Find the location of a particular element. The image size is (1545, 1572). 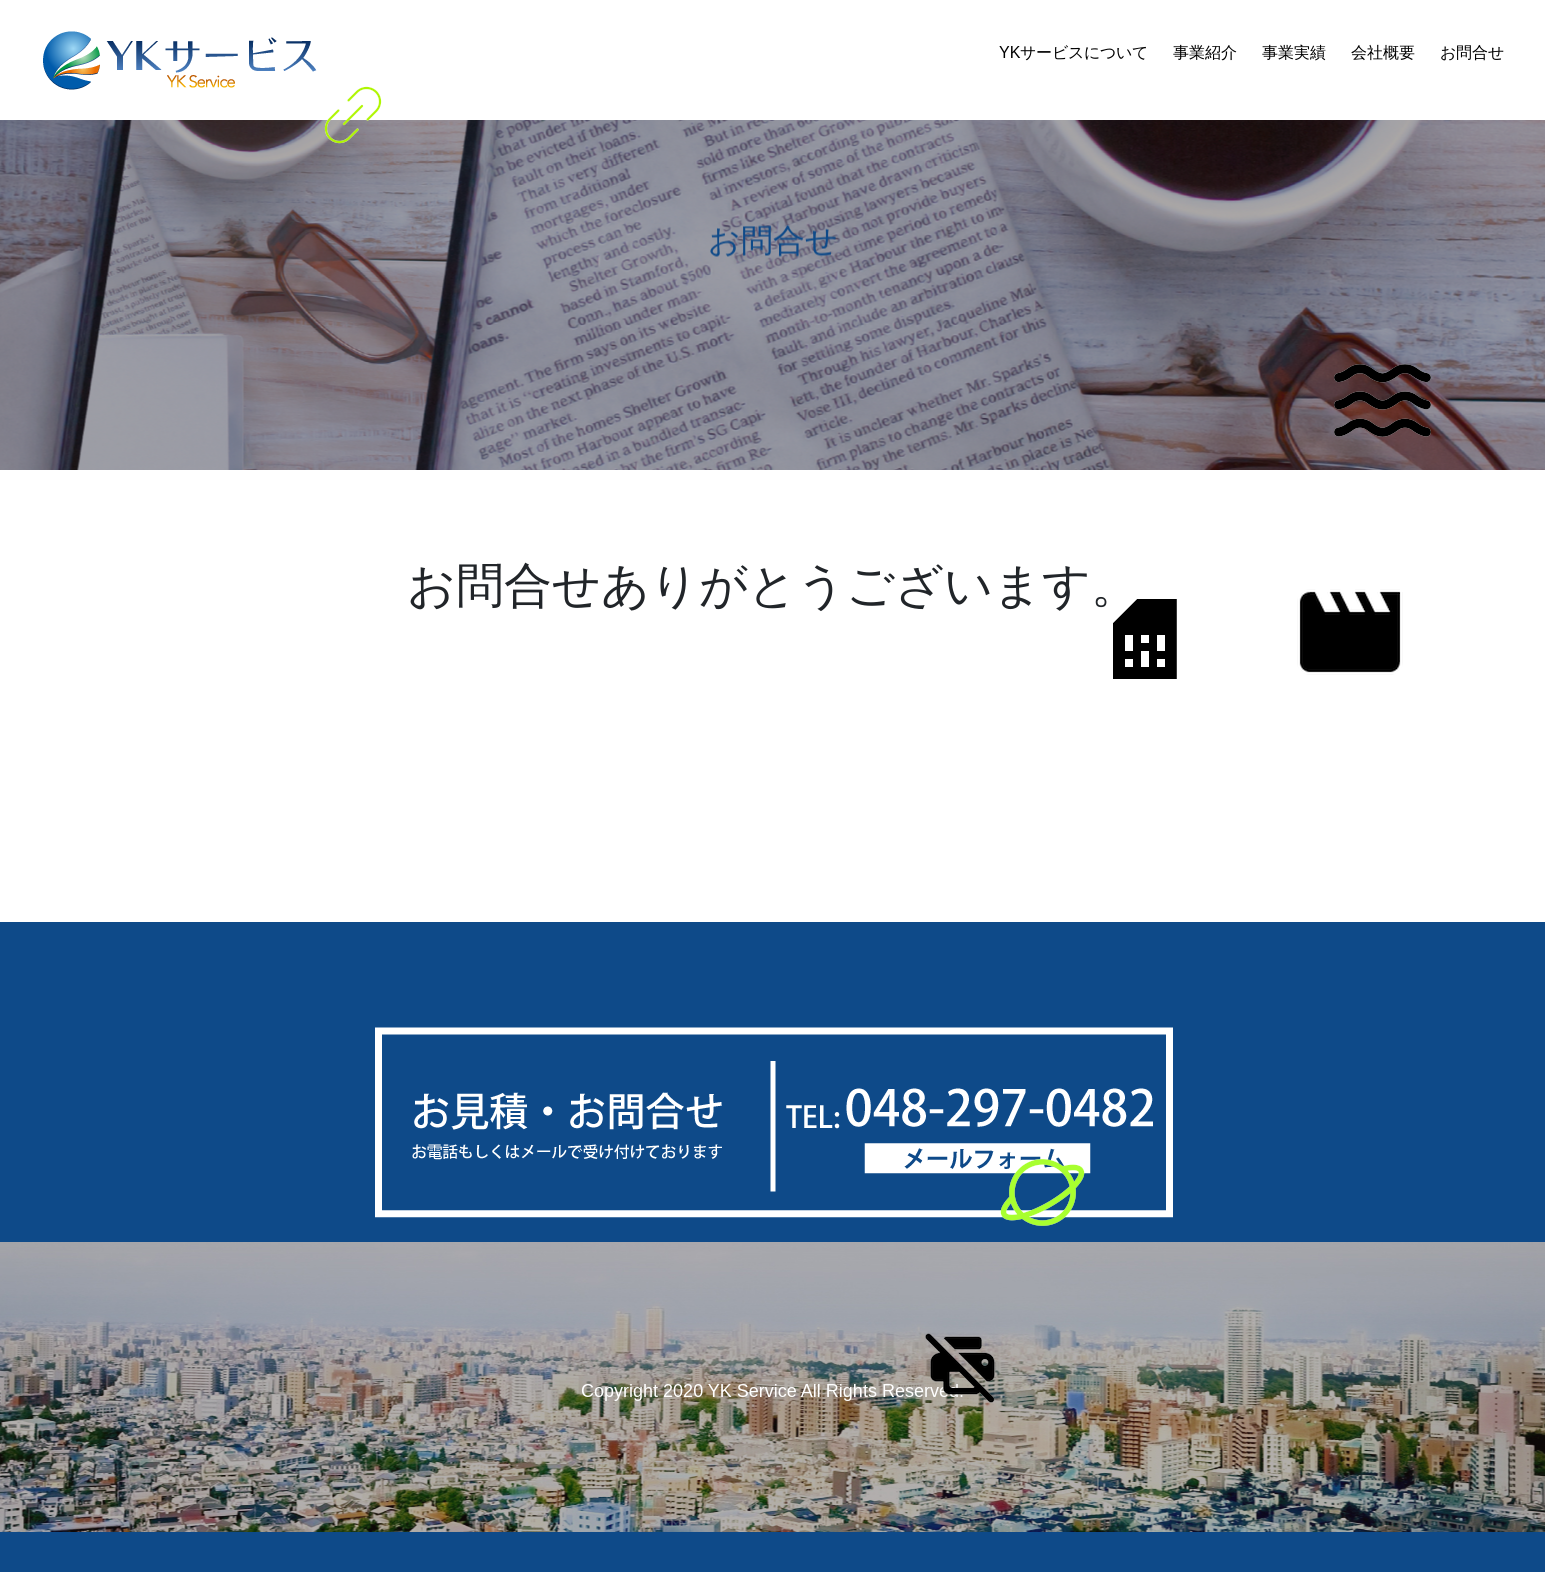

view sim card information is located at coordinates (1145, 639).